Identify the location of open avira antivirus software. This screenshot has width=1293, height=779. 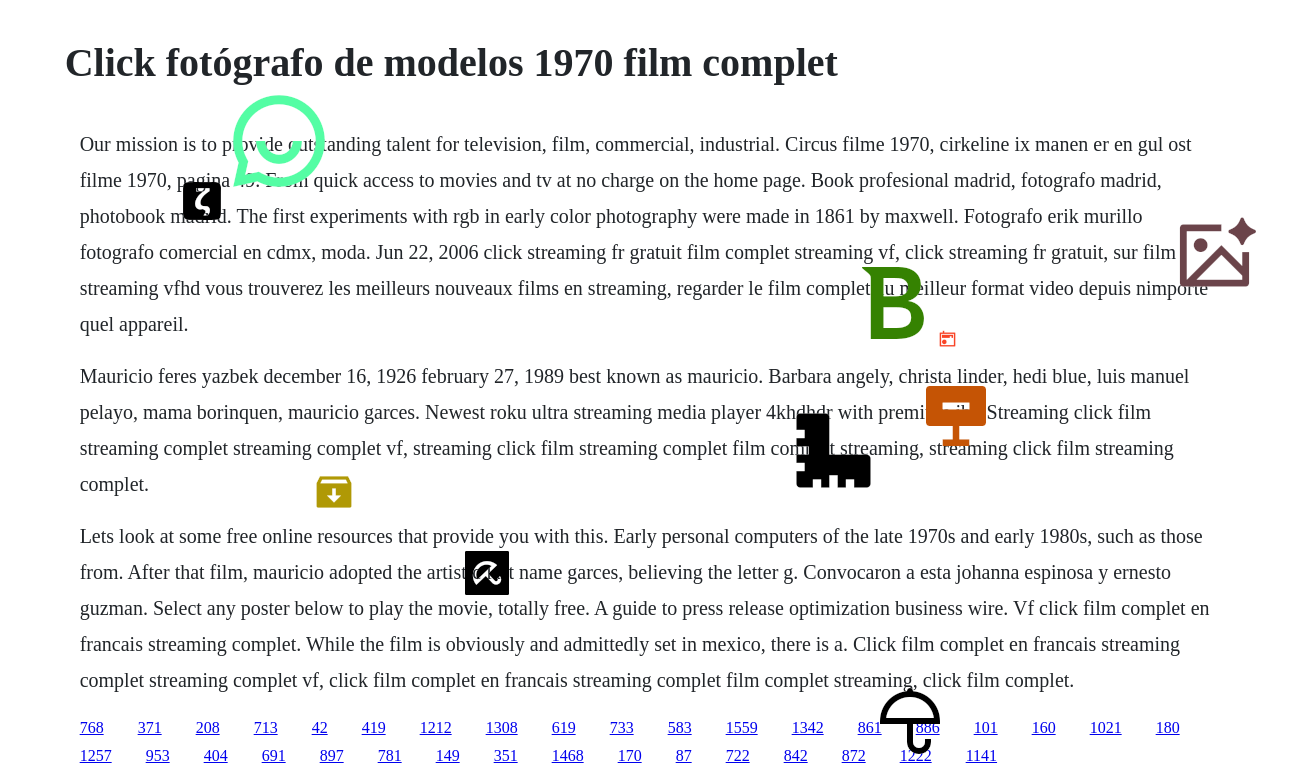
(487, 573).